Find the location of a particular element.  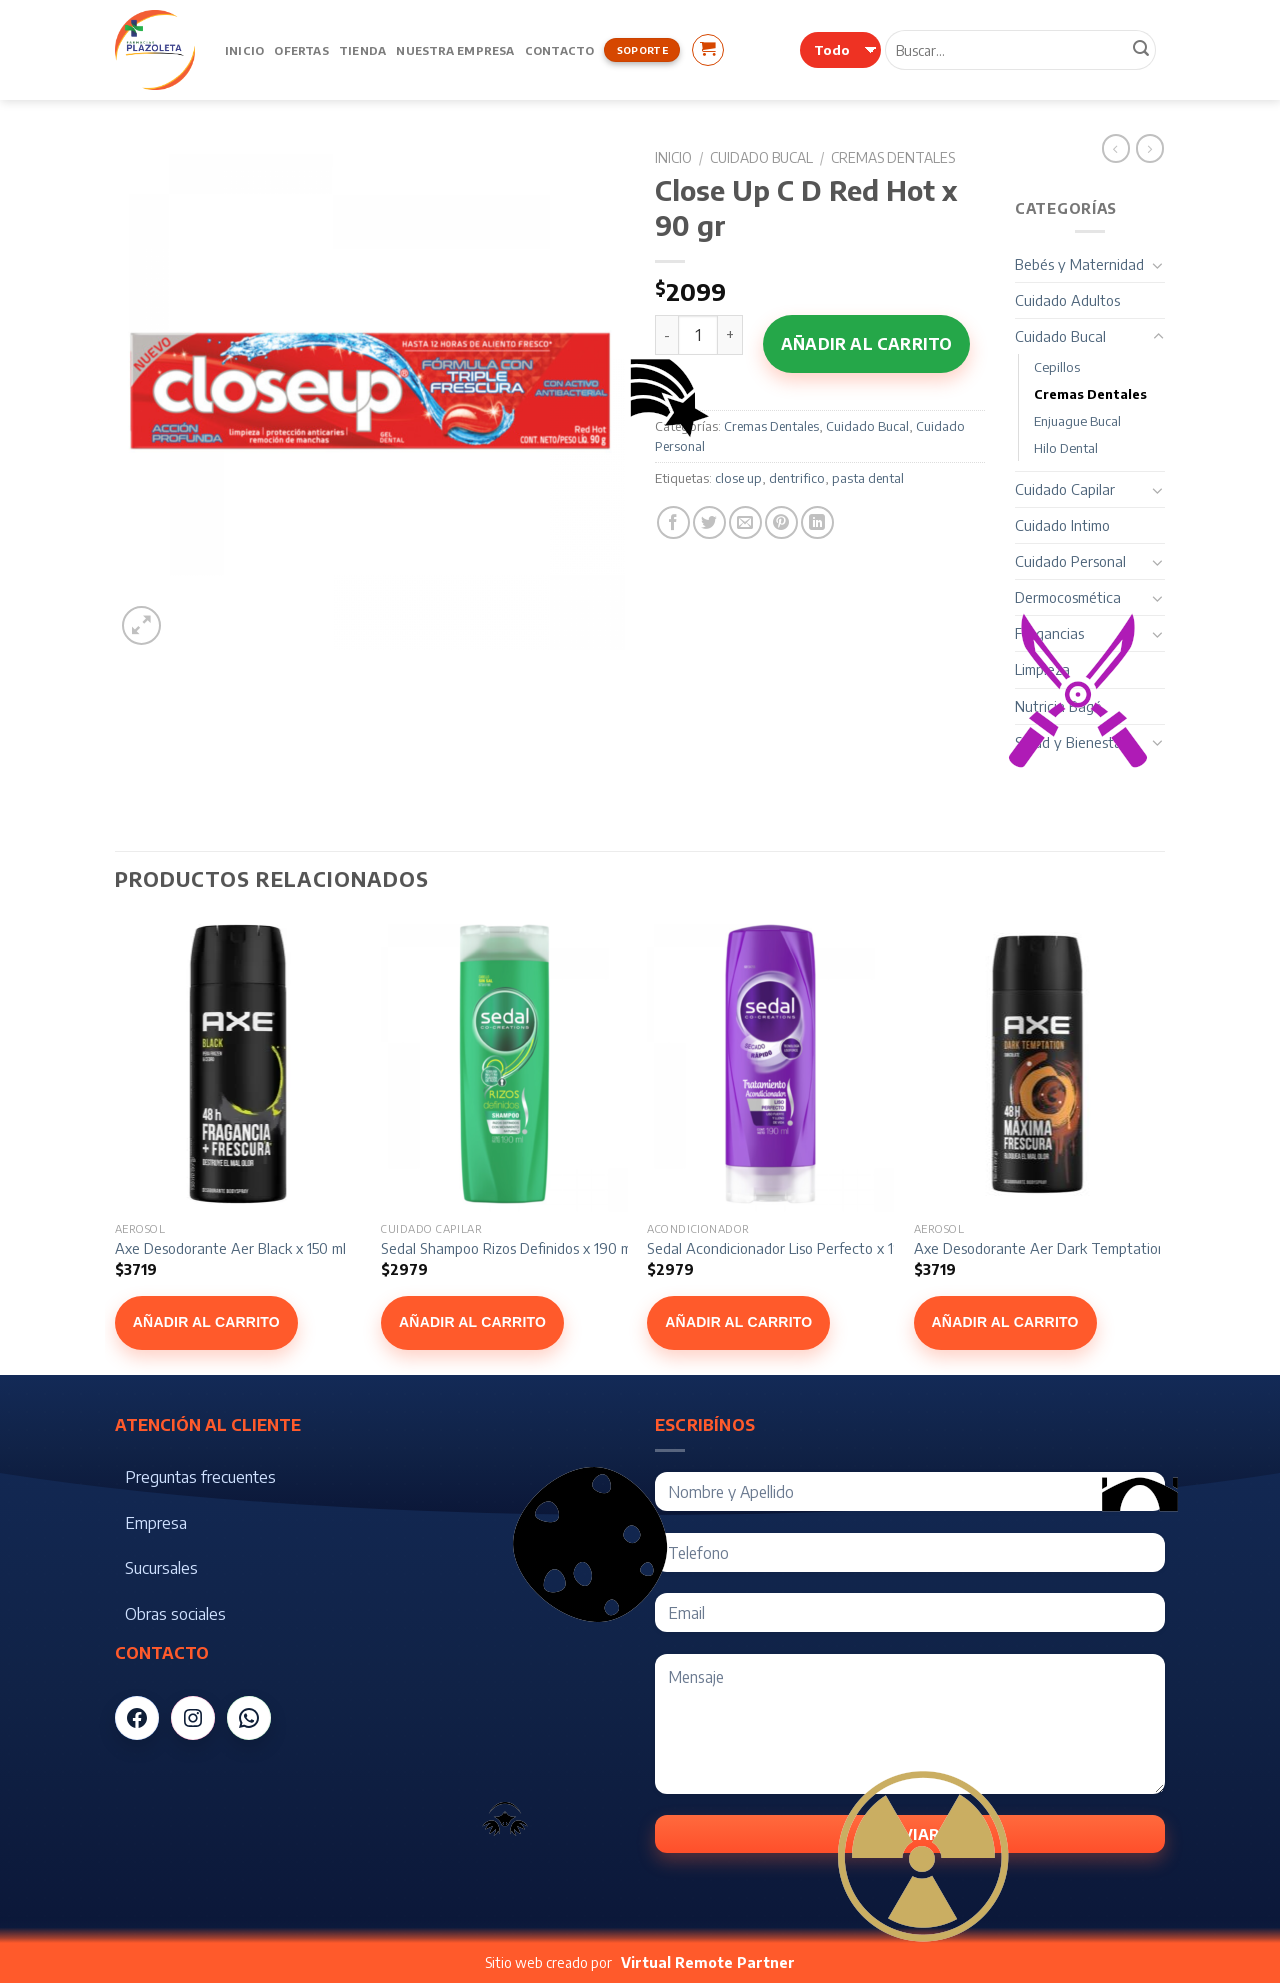

mole character or creature in a game is located at coordinates (505, 1816).